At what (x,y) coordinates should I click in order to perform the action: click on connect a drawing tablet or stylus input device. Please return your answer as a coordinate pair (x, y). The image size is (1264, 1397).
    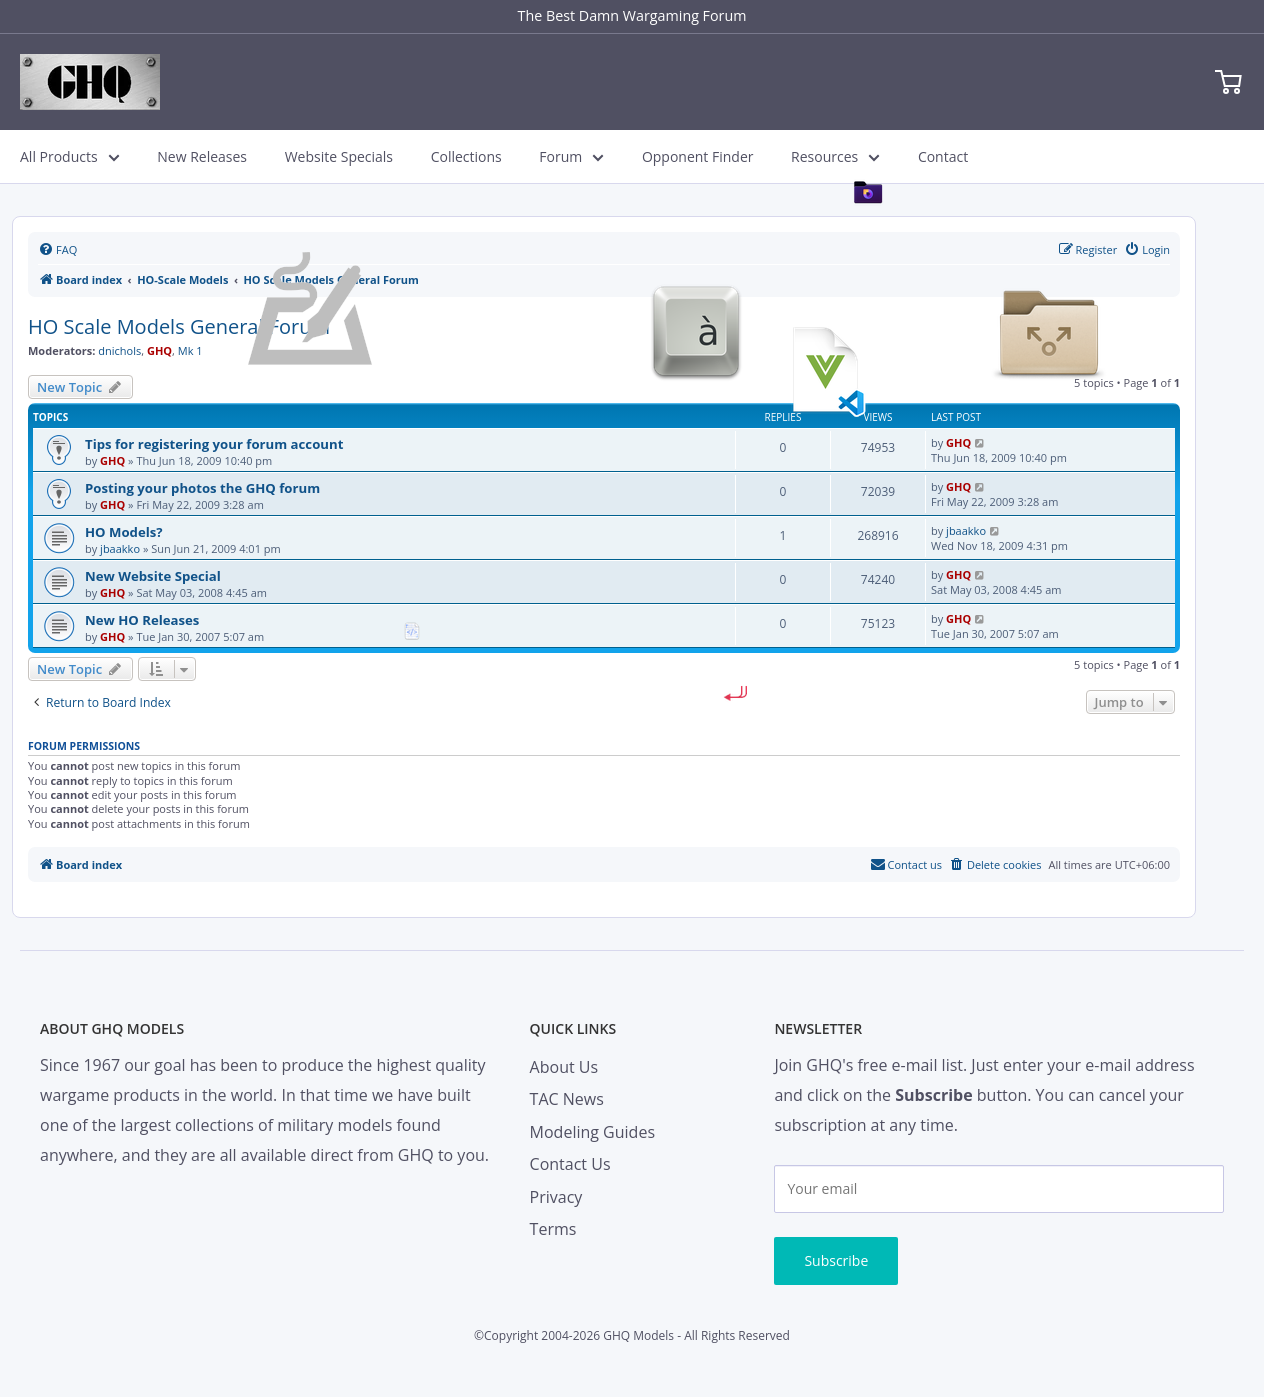
    Looking at the image, I should click on (310, 312).